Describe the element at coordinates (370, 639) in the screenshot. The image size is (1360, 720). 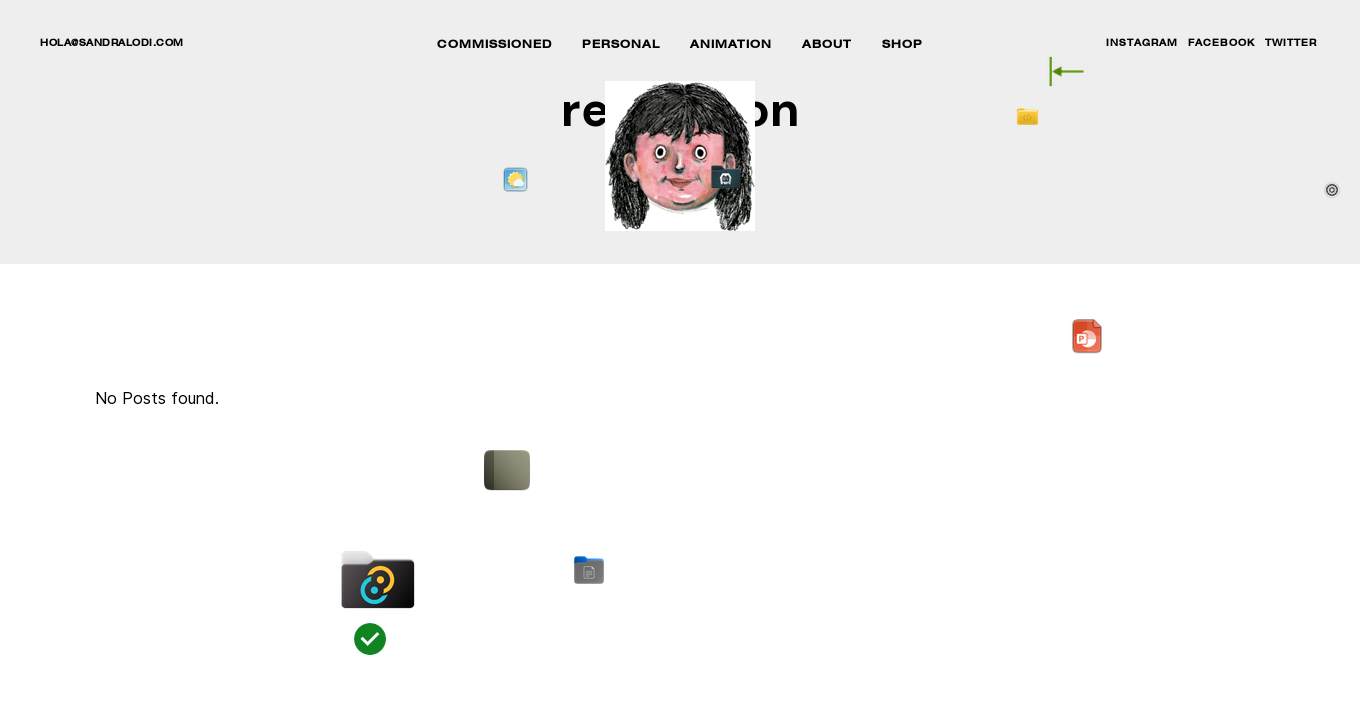
I see `apply email filters to your mailbox` at that location.